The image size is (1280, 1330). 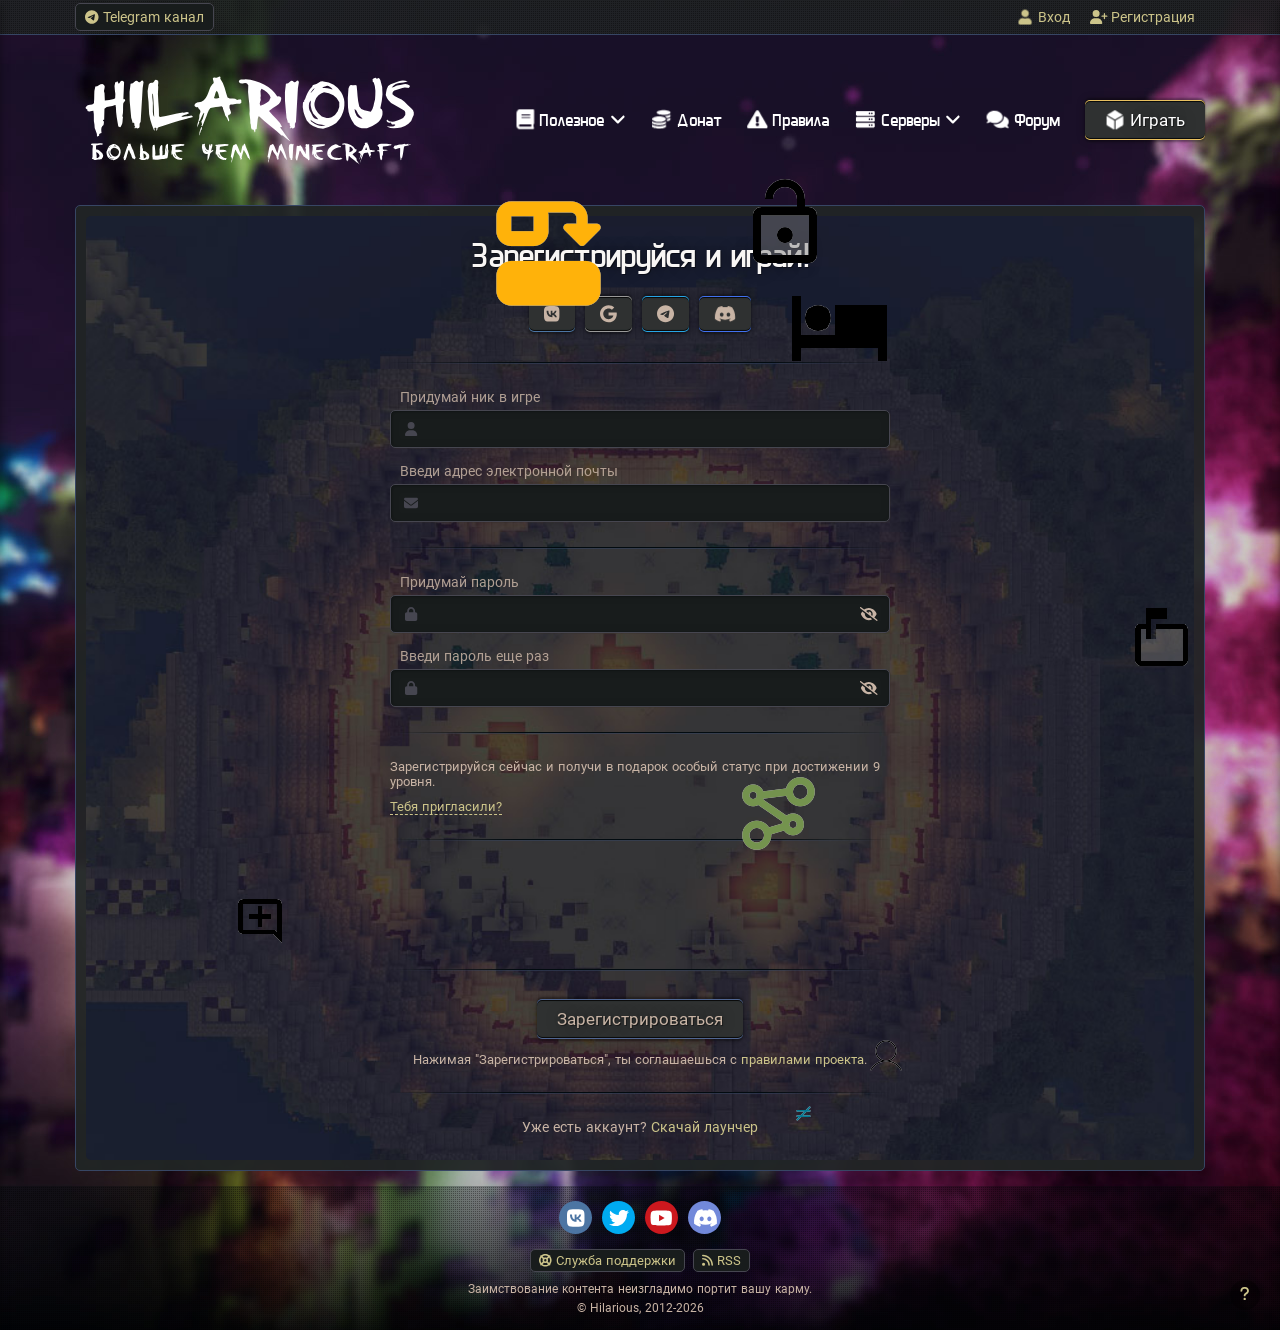 I want to click on find nearby hotels or accommodations, so click(x=839, y=326).